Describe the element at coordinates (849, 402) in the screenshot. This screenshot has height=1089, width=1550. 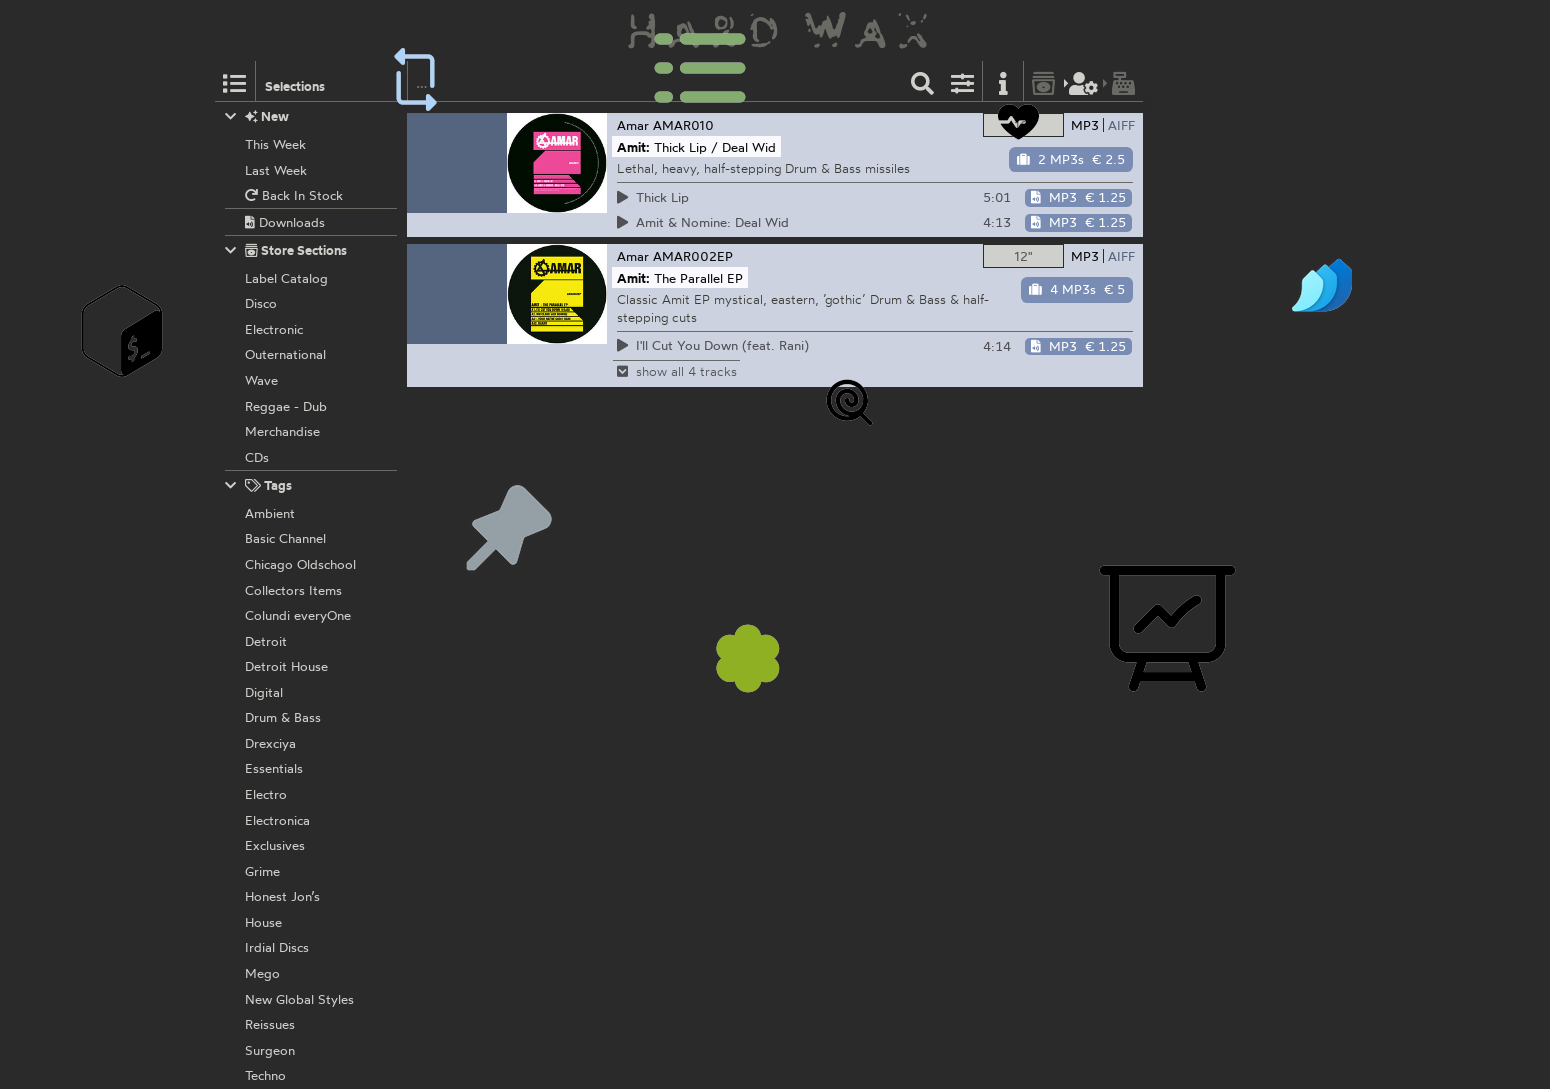
I see `access candy or sweets category` at that location.